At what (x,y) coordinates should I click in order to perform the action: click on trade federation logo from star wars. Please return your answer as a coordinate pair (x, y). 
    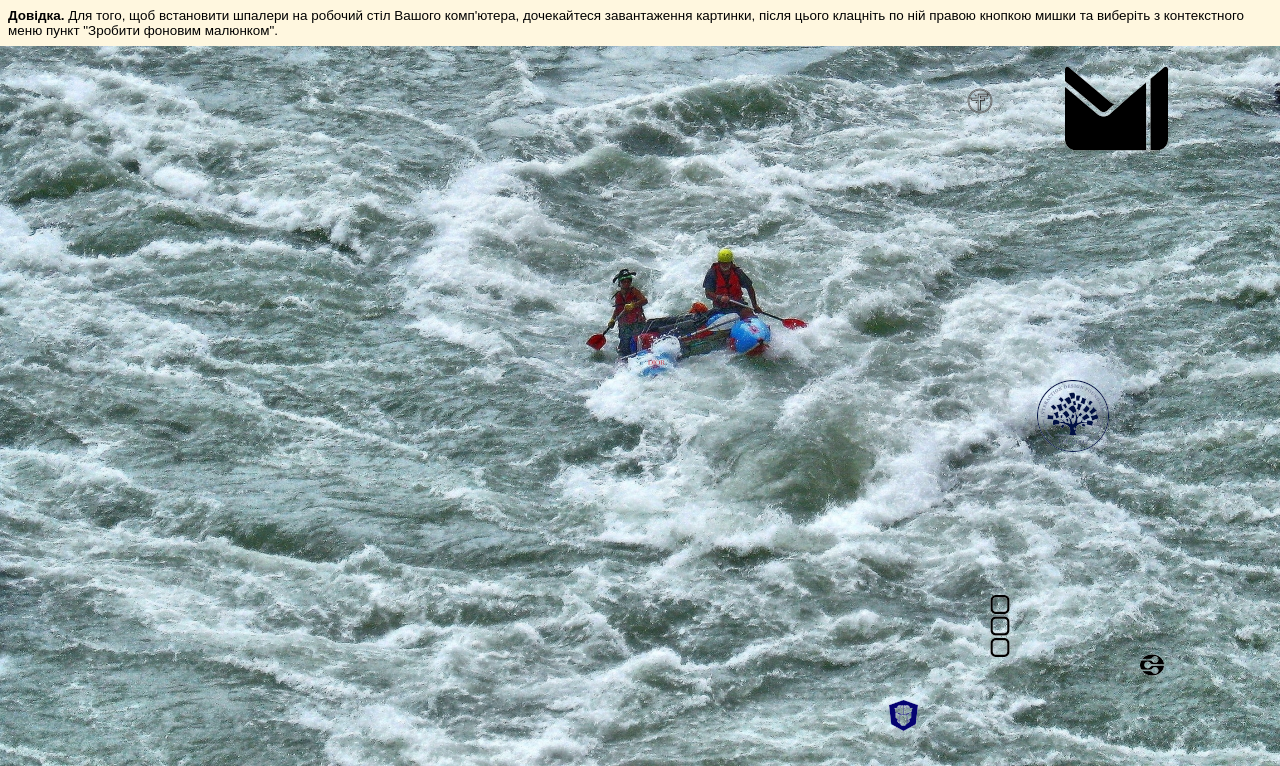
    Looking at the image, I should click on (980, 101).